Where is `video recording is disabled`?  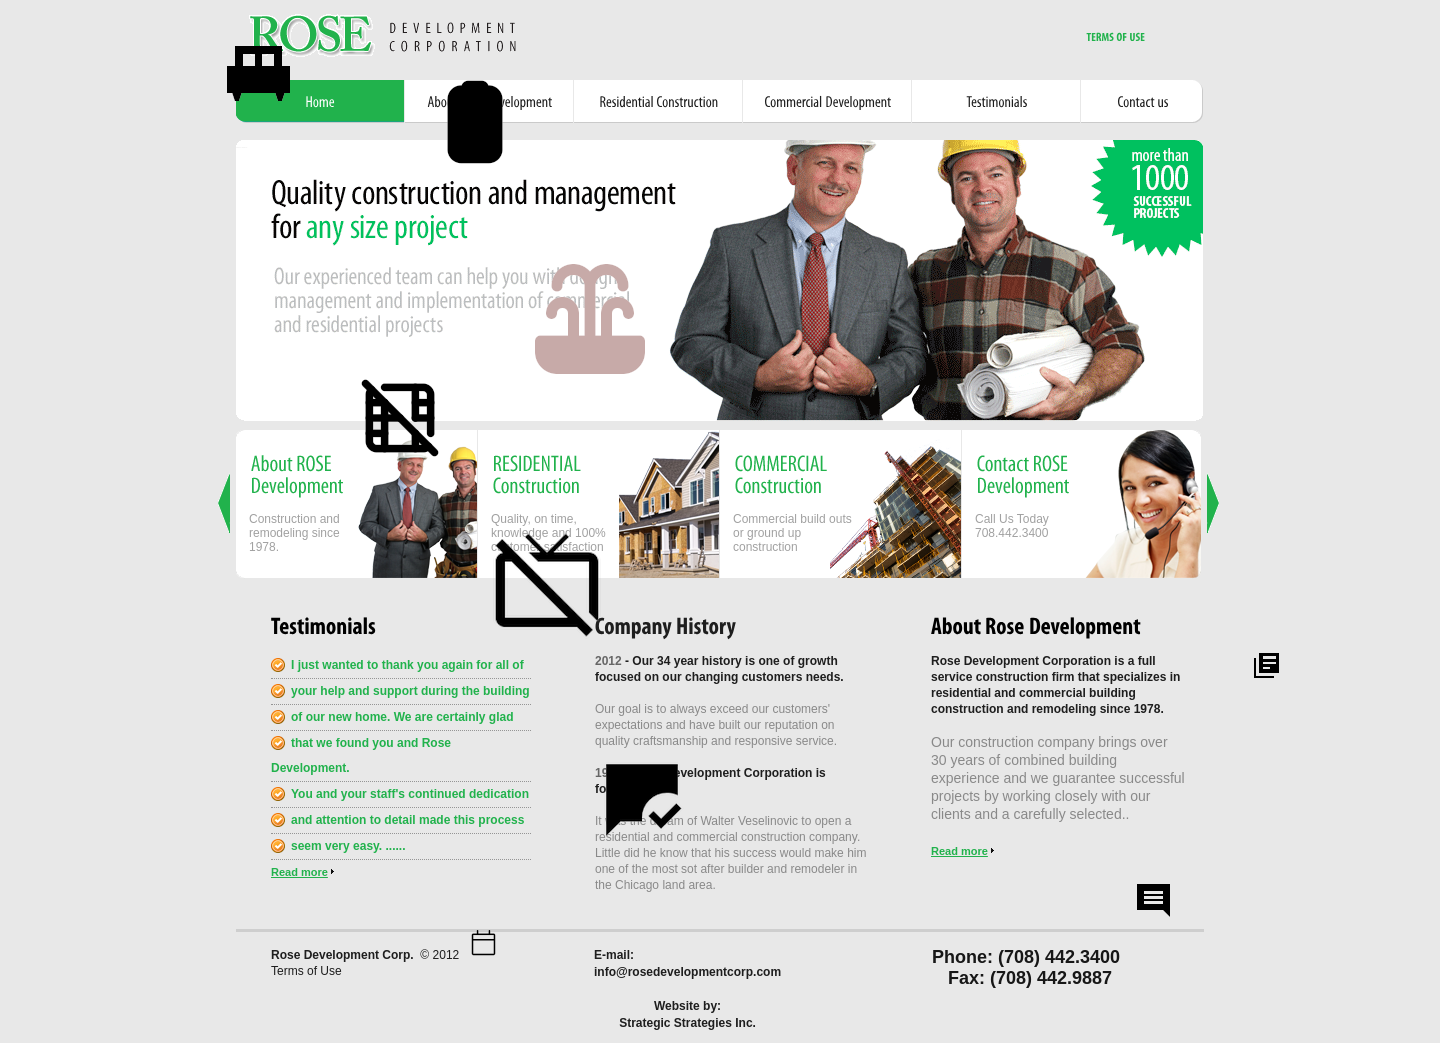
video recording is disabled is located at coordinates (400, 418).